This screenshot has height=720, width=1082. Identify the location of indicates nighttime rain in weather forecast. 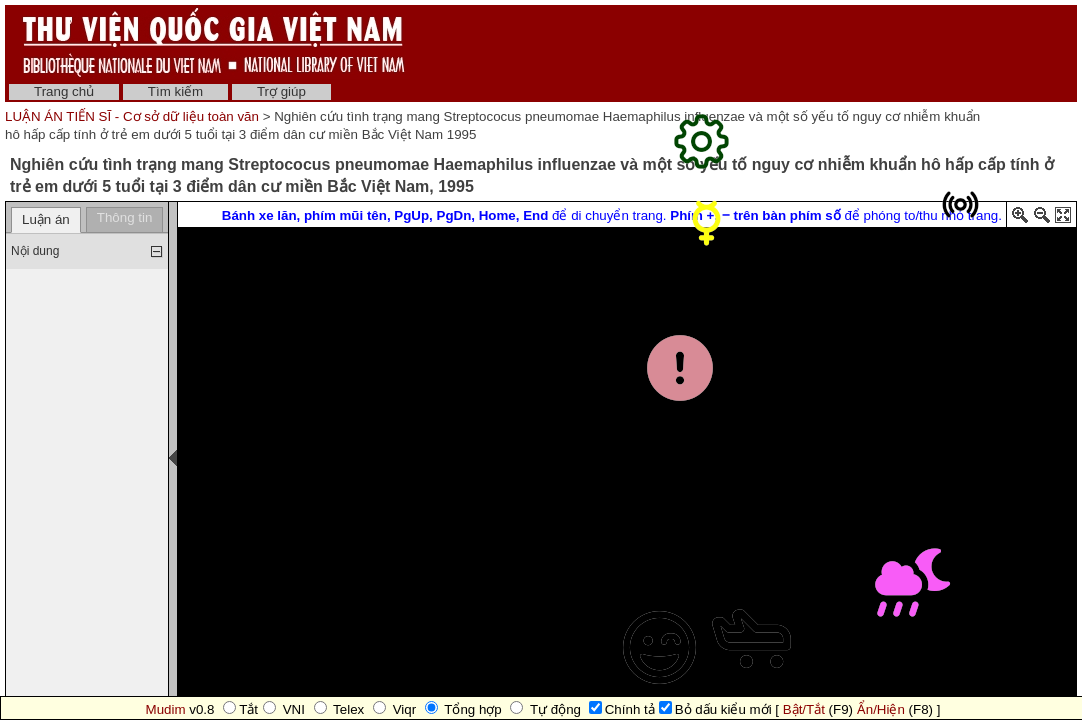
(913, 582).